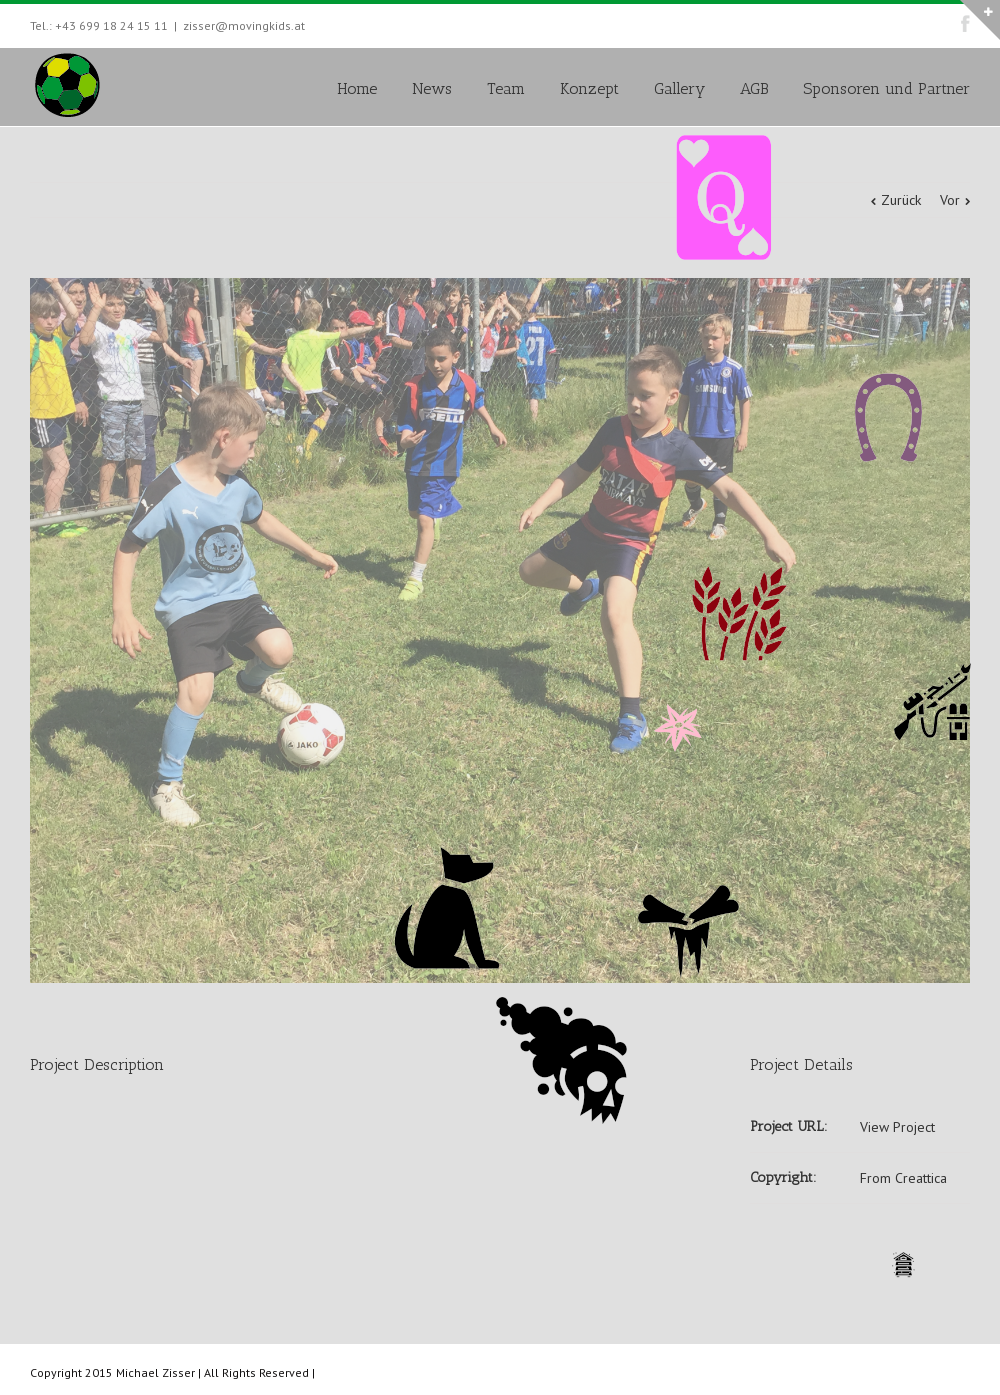 The height and width of the screenshot is (1395, 1000). What do you see at coordinates (723, 197) in the screenshot?
I see `queen of hearts playing card` at bounding box center [723, 197].